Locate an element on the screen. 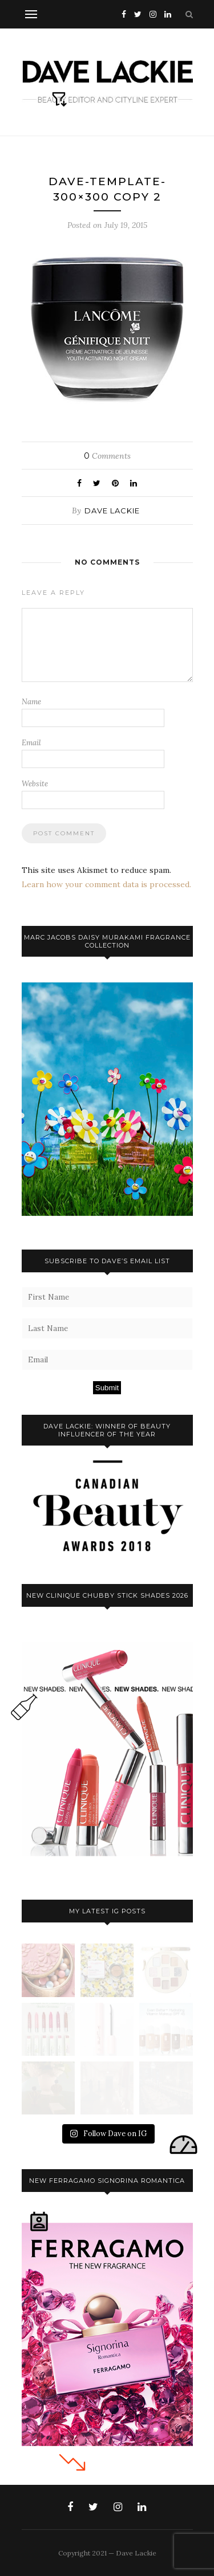 Image resolution: width=214 pixels, height=2576 pixels. view performance or speed metrics is located at coordinates (183, 2146).